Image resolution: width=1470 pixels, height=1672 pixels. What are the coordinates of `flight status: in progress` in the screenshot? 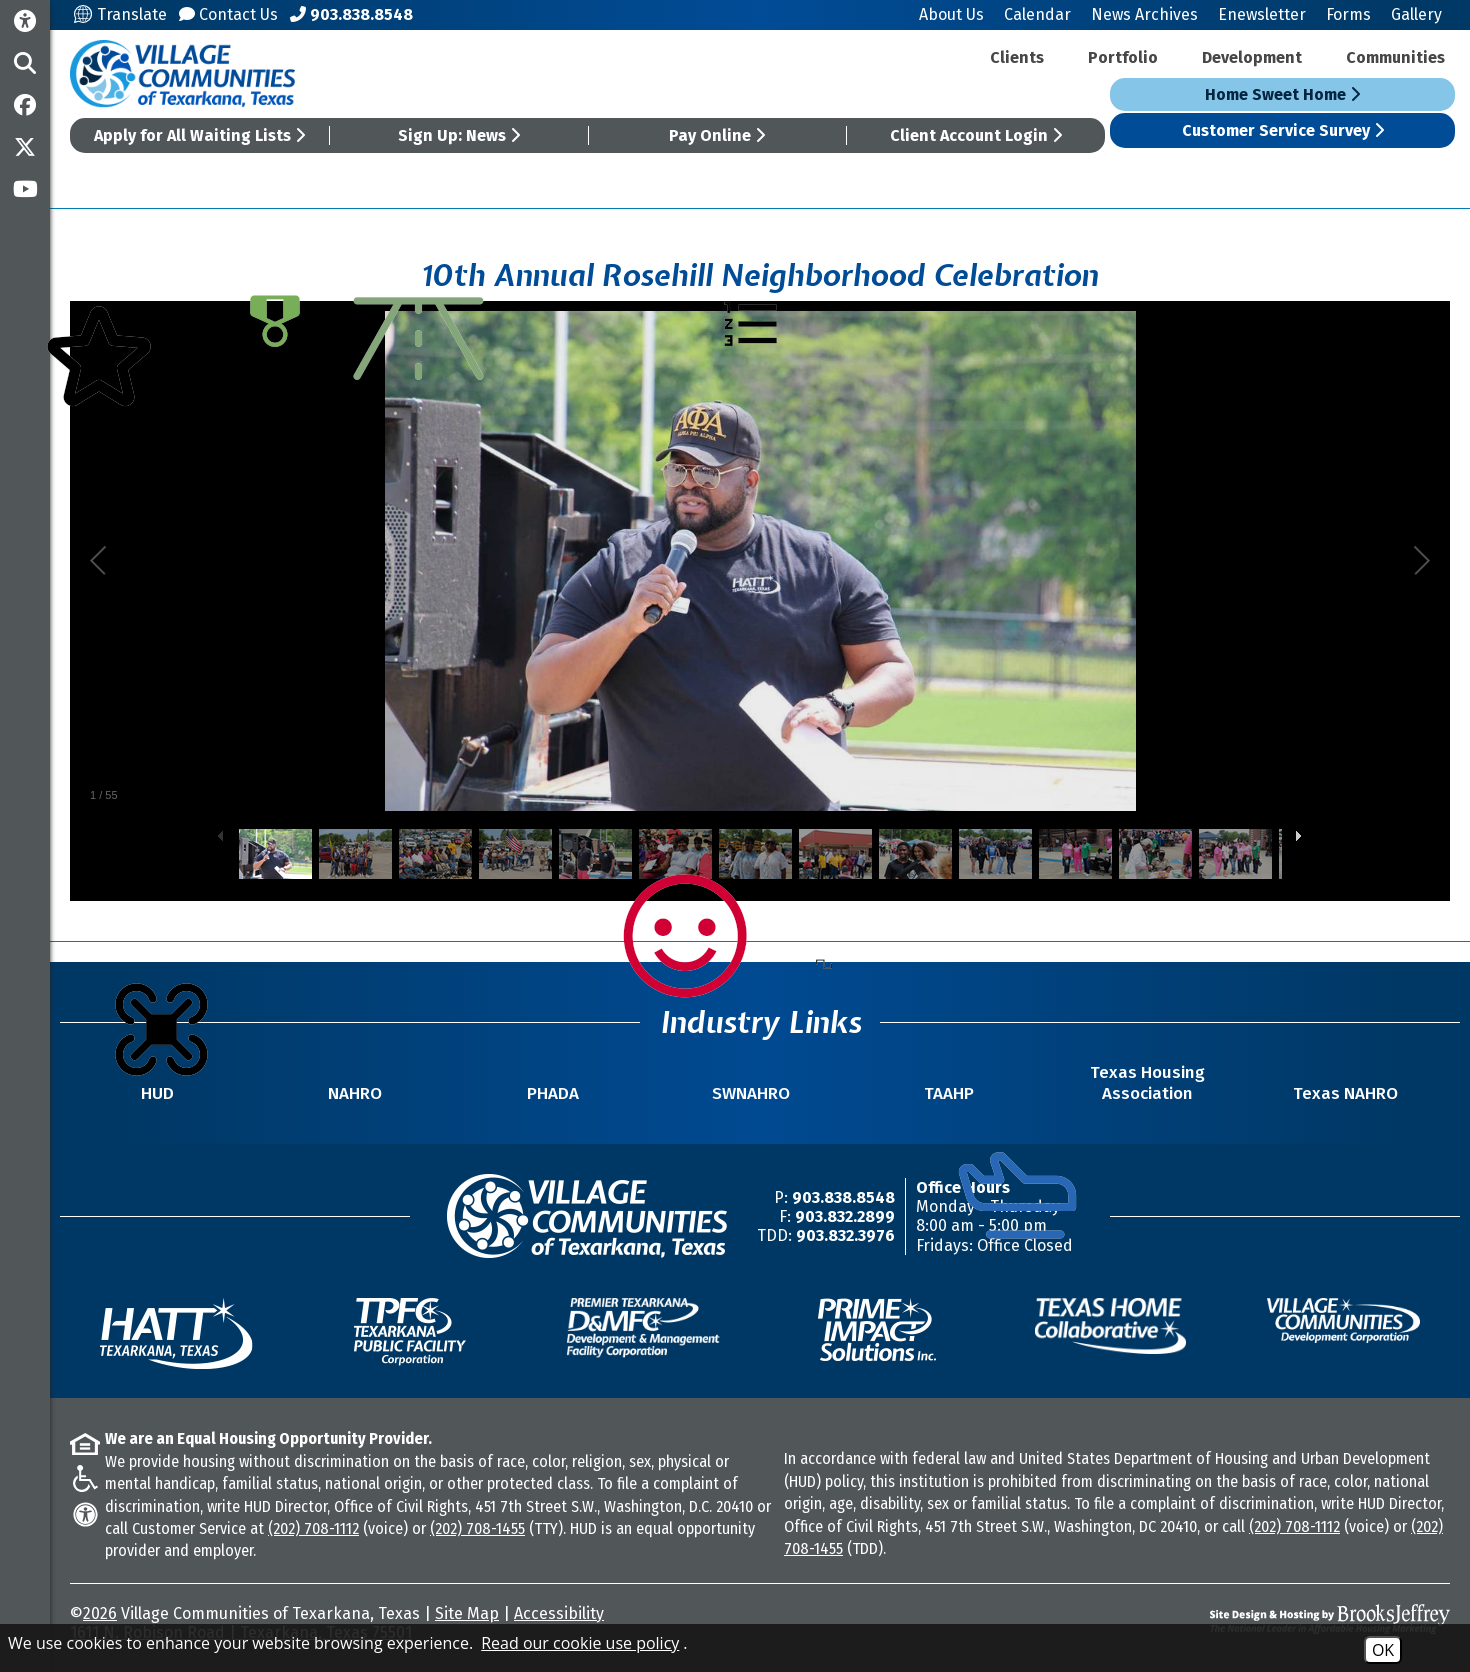 It's located at (1017, 1191).